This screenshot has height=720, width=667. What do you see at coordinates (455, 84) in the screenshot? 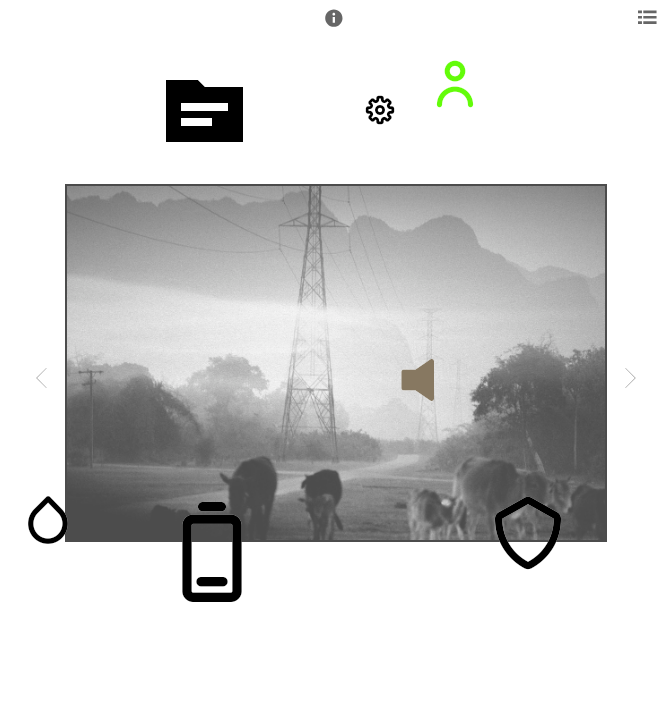
I see `view your profile` at bounding box center [455, 84].